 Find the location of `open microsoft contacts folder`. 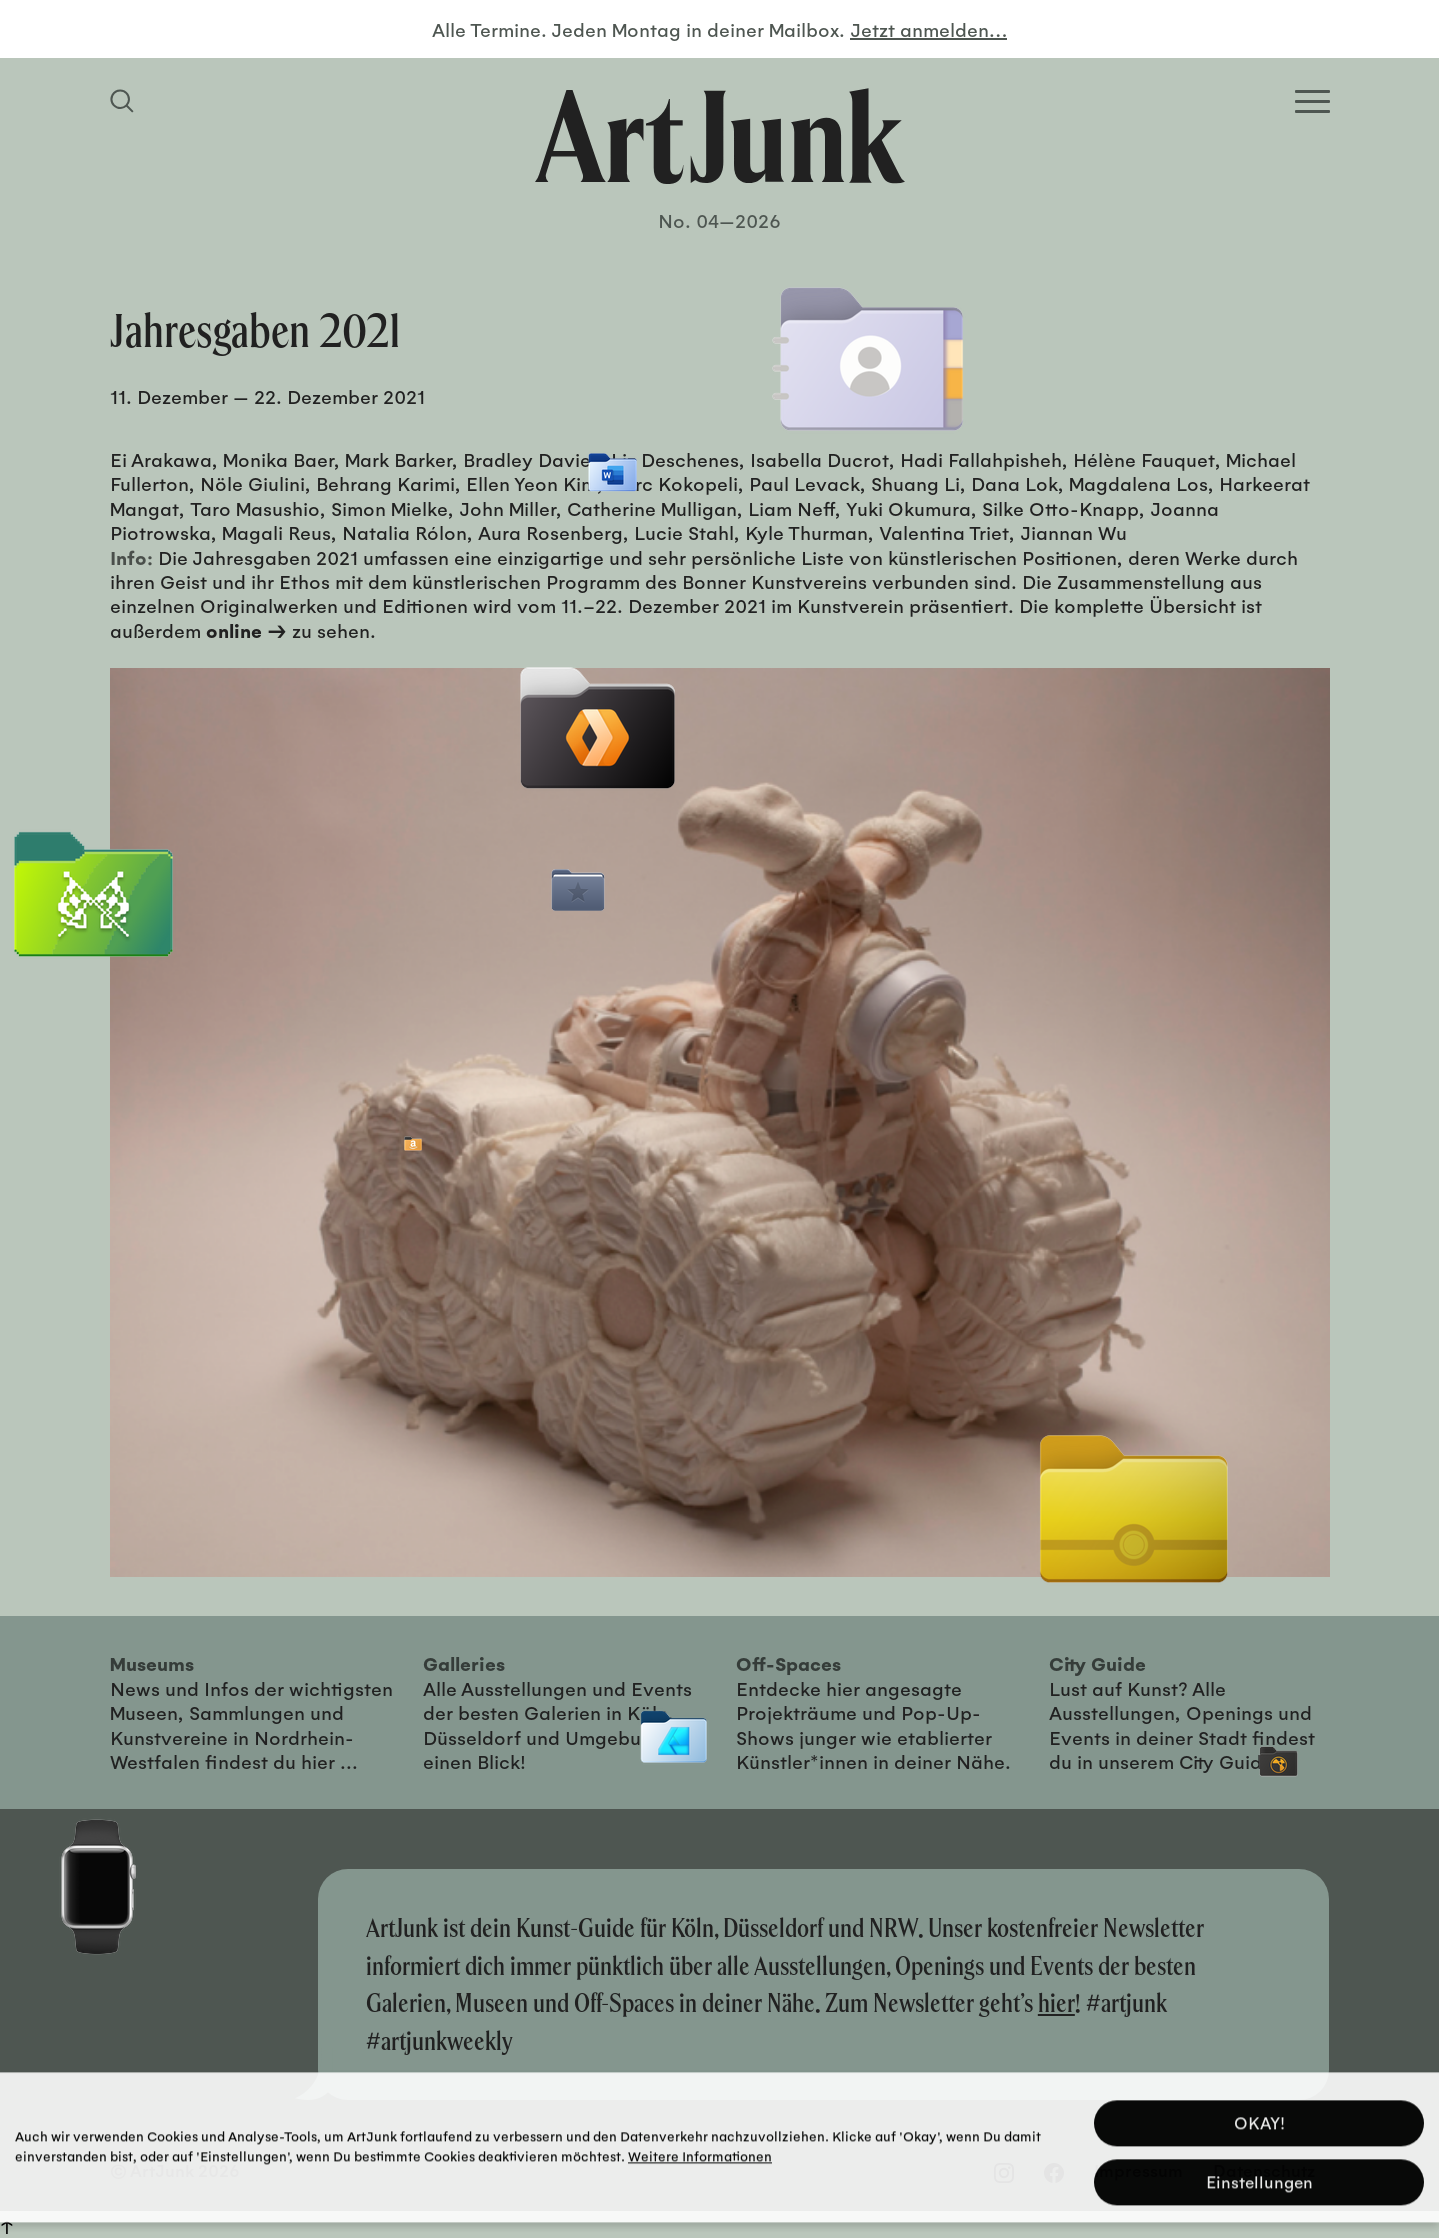

open microsoft contacts folder is located at coordinates (871, 364).